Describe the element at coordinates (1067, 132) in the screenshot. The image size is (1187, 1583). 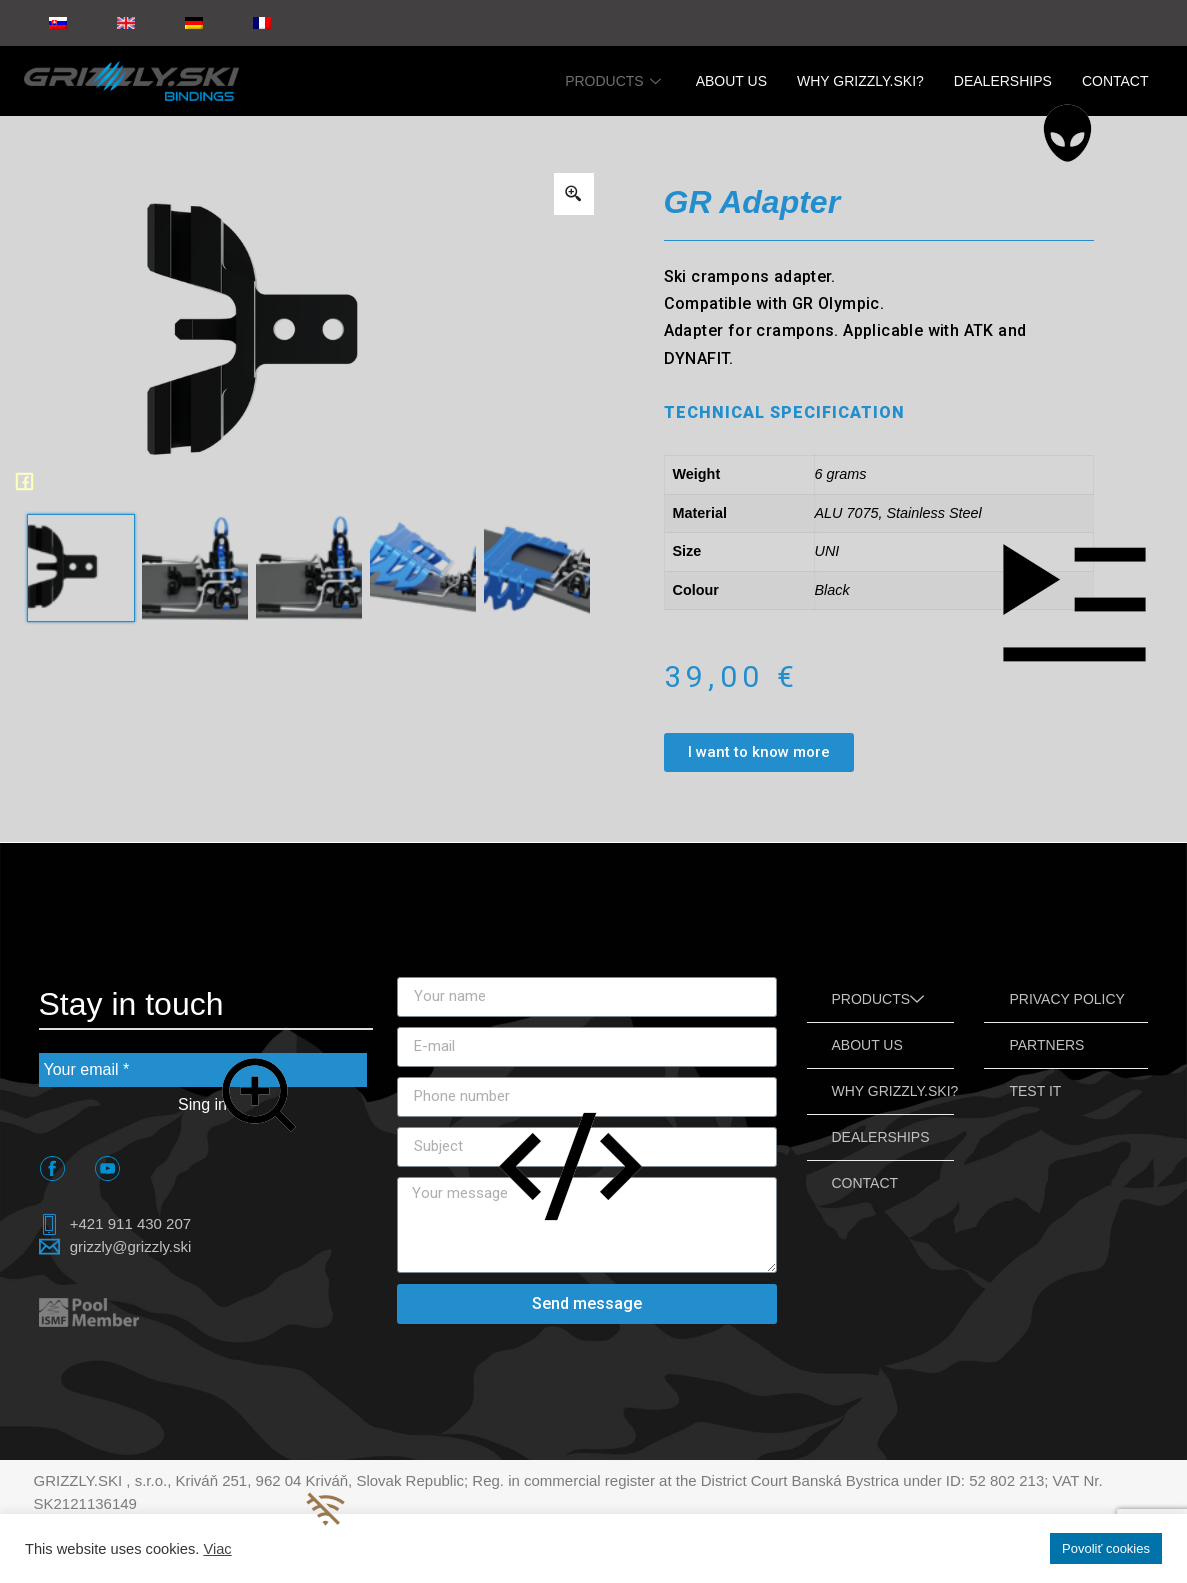
I see `extraterrestrial or sci-fi themed content` at that location.